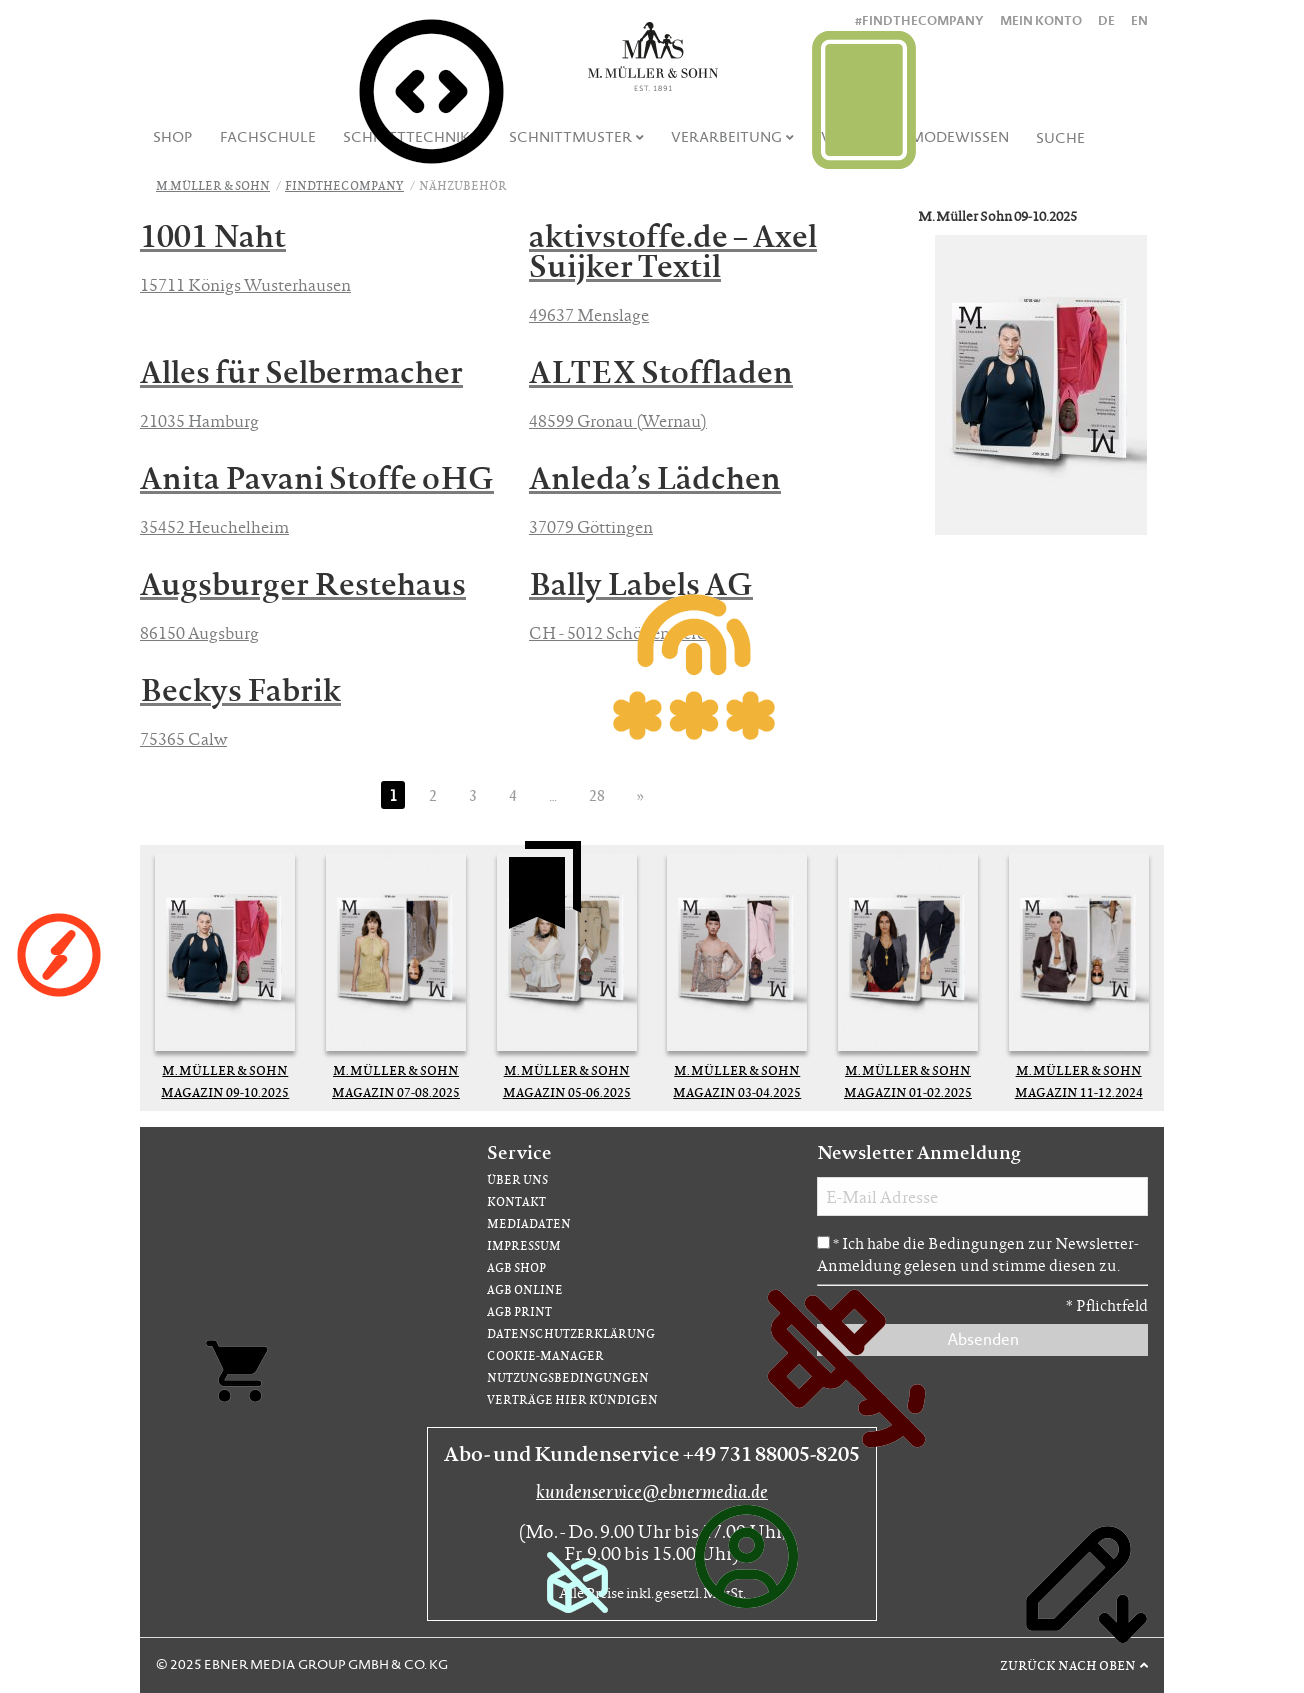  Describe the element at coordinates (864, 100) in the screenshot. I see `switch to tablet view or portrait mode` at that location.